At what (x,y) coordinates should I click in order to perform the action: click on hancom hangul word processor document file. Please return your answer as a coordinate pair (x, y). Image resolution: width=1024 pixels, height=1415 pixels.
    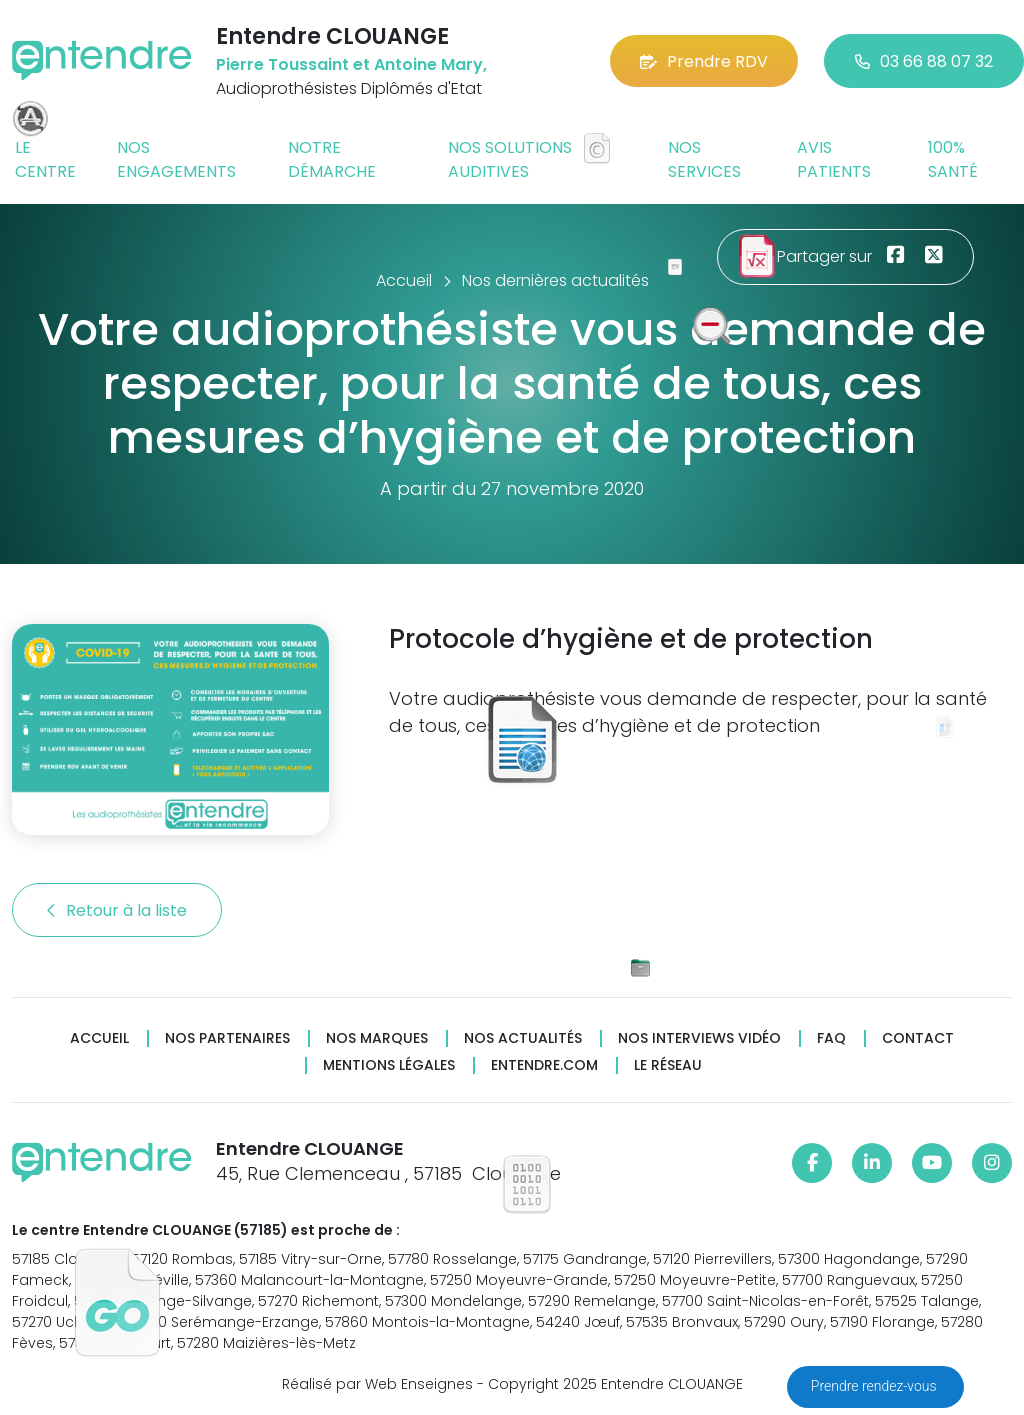
    Looking at the image, I should click on (945, 727).